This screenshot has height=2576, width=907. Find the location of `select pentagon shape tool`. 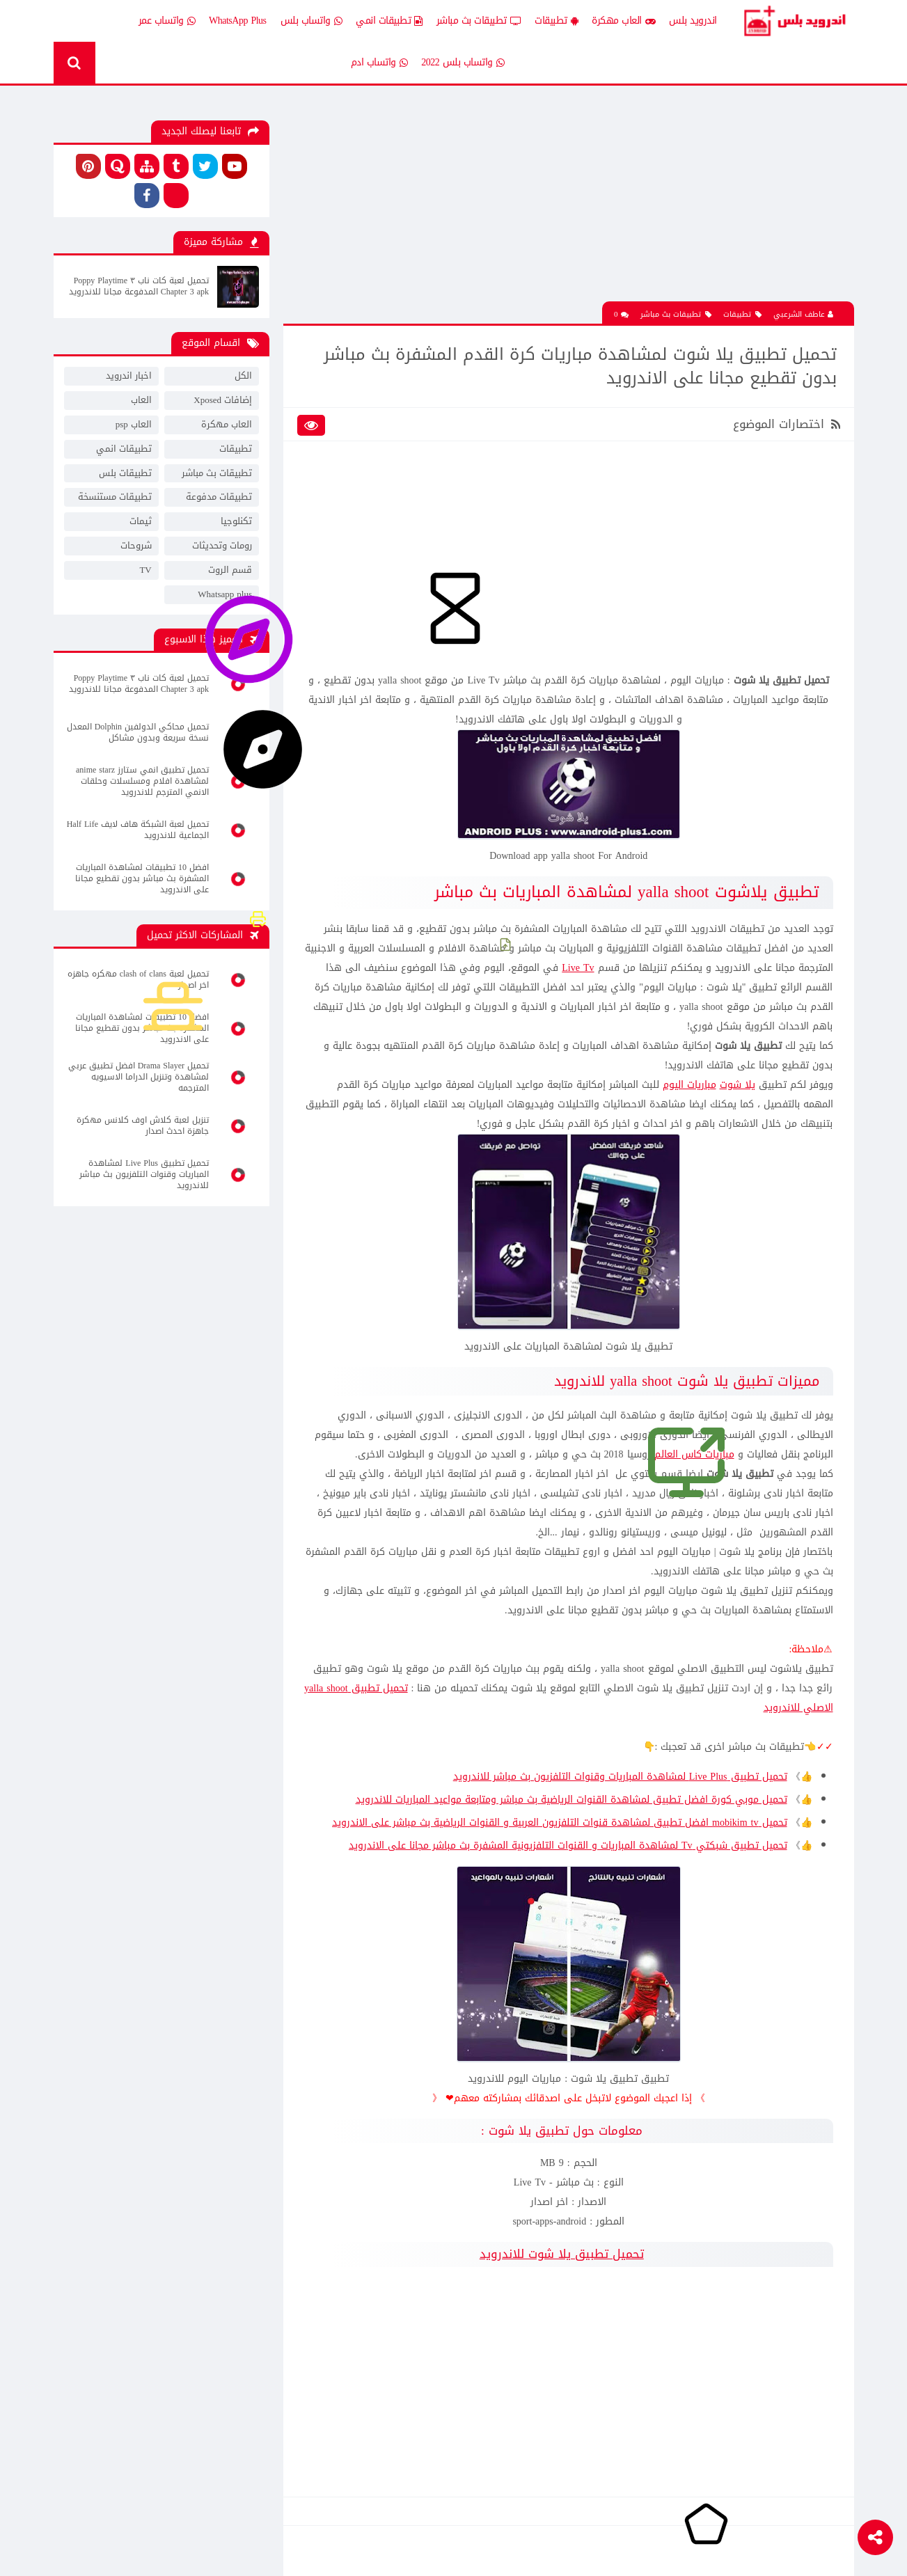

select pentagon shape tool is located at coordinates (706, 2524).